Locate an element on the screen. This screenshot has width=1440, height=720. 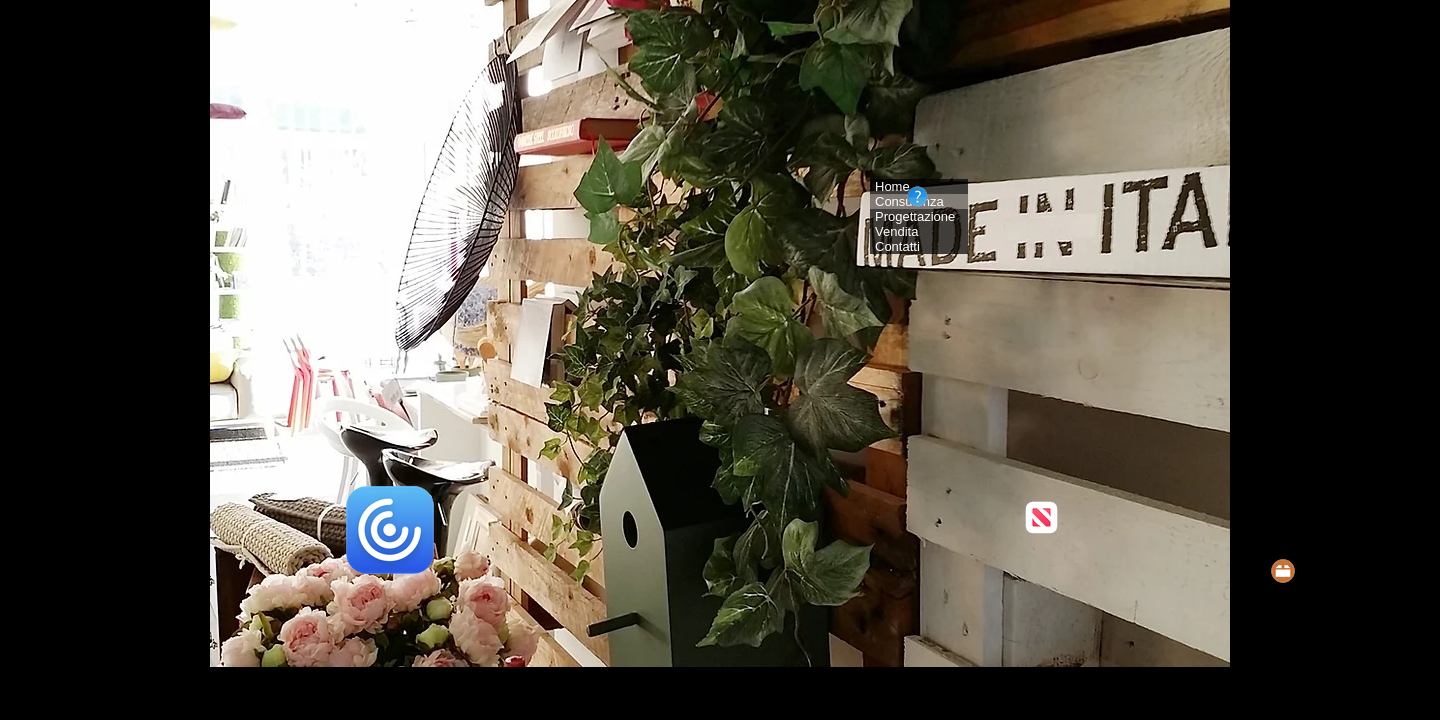
open the receiver app is located at coordinates (390, 530).